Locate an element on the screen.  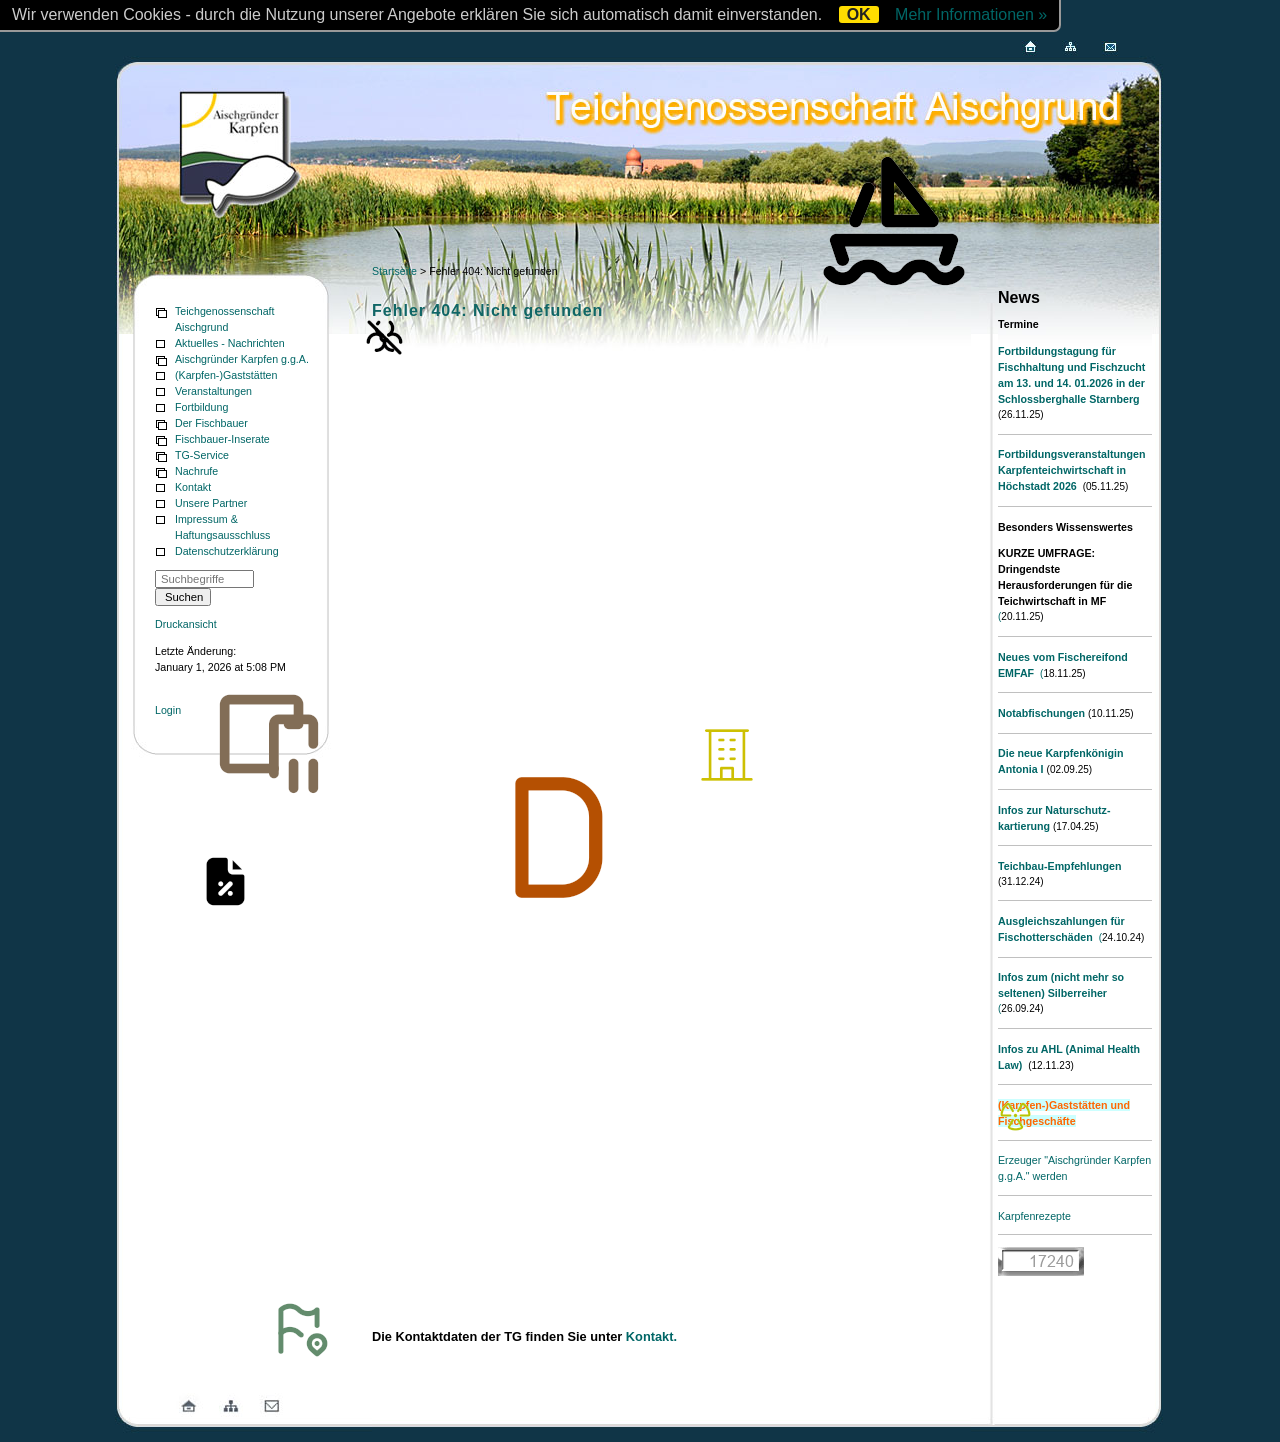
represents the letter D in alphabetical navigation is located at coordinates (555, 837).